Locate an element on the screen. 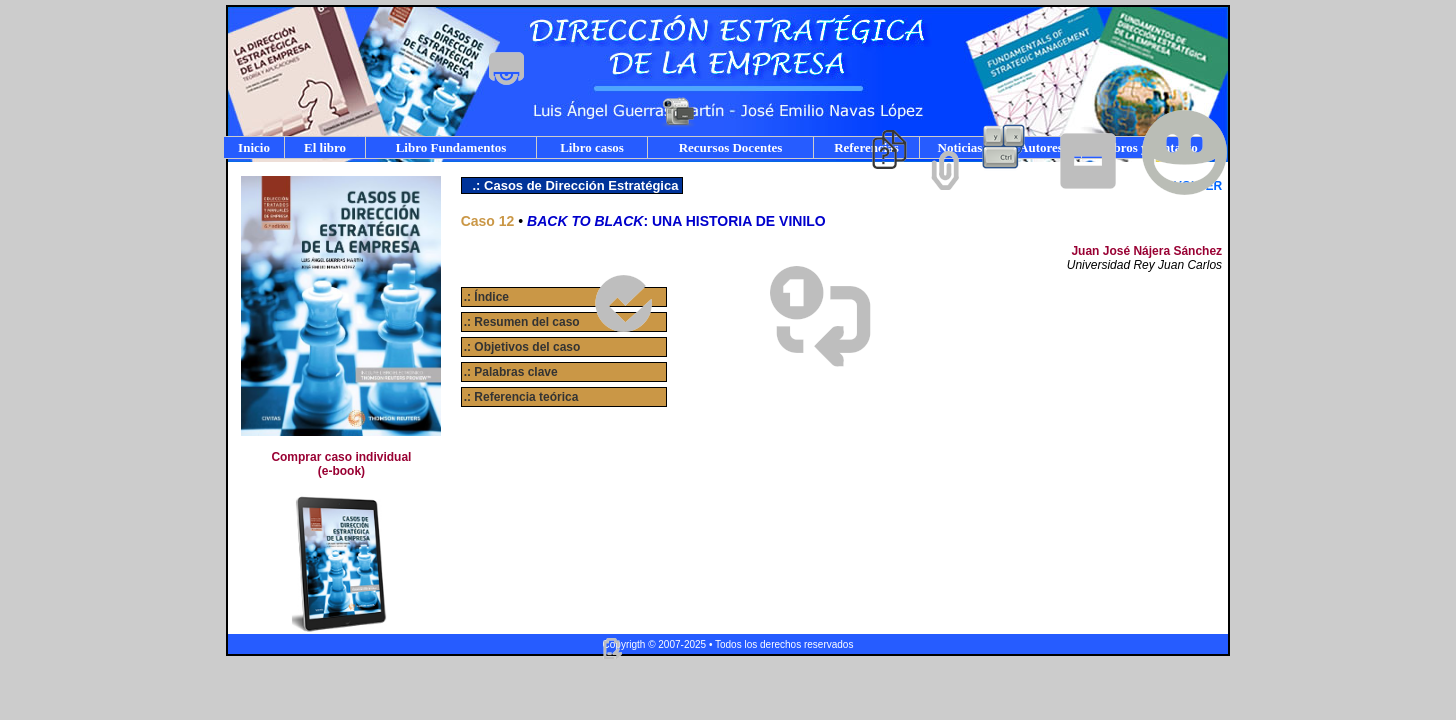  indicates a default or selected item is located at coordinates (623, 303).